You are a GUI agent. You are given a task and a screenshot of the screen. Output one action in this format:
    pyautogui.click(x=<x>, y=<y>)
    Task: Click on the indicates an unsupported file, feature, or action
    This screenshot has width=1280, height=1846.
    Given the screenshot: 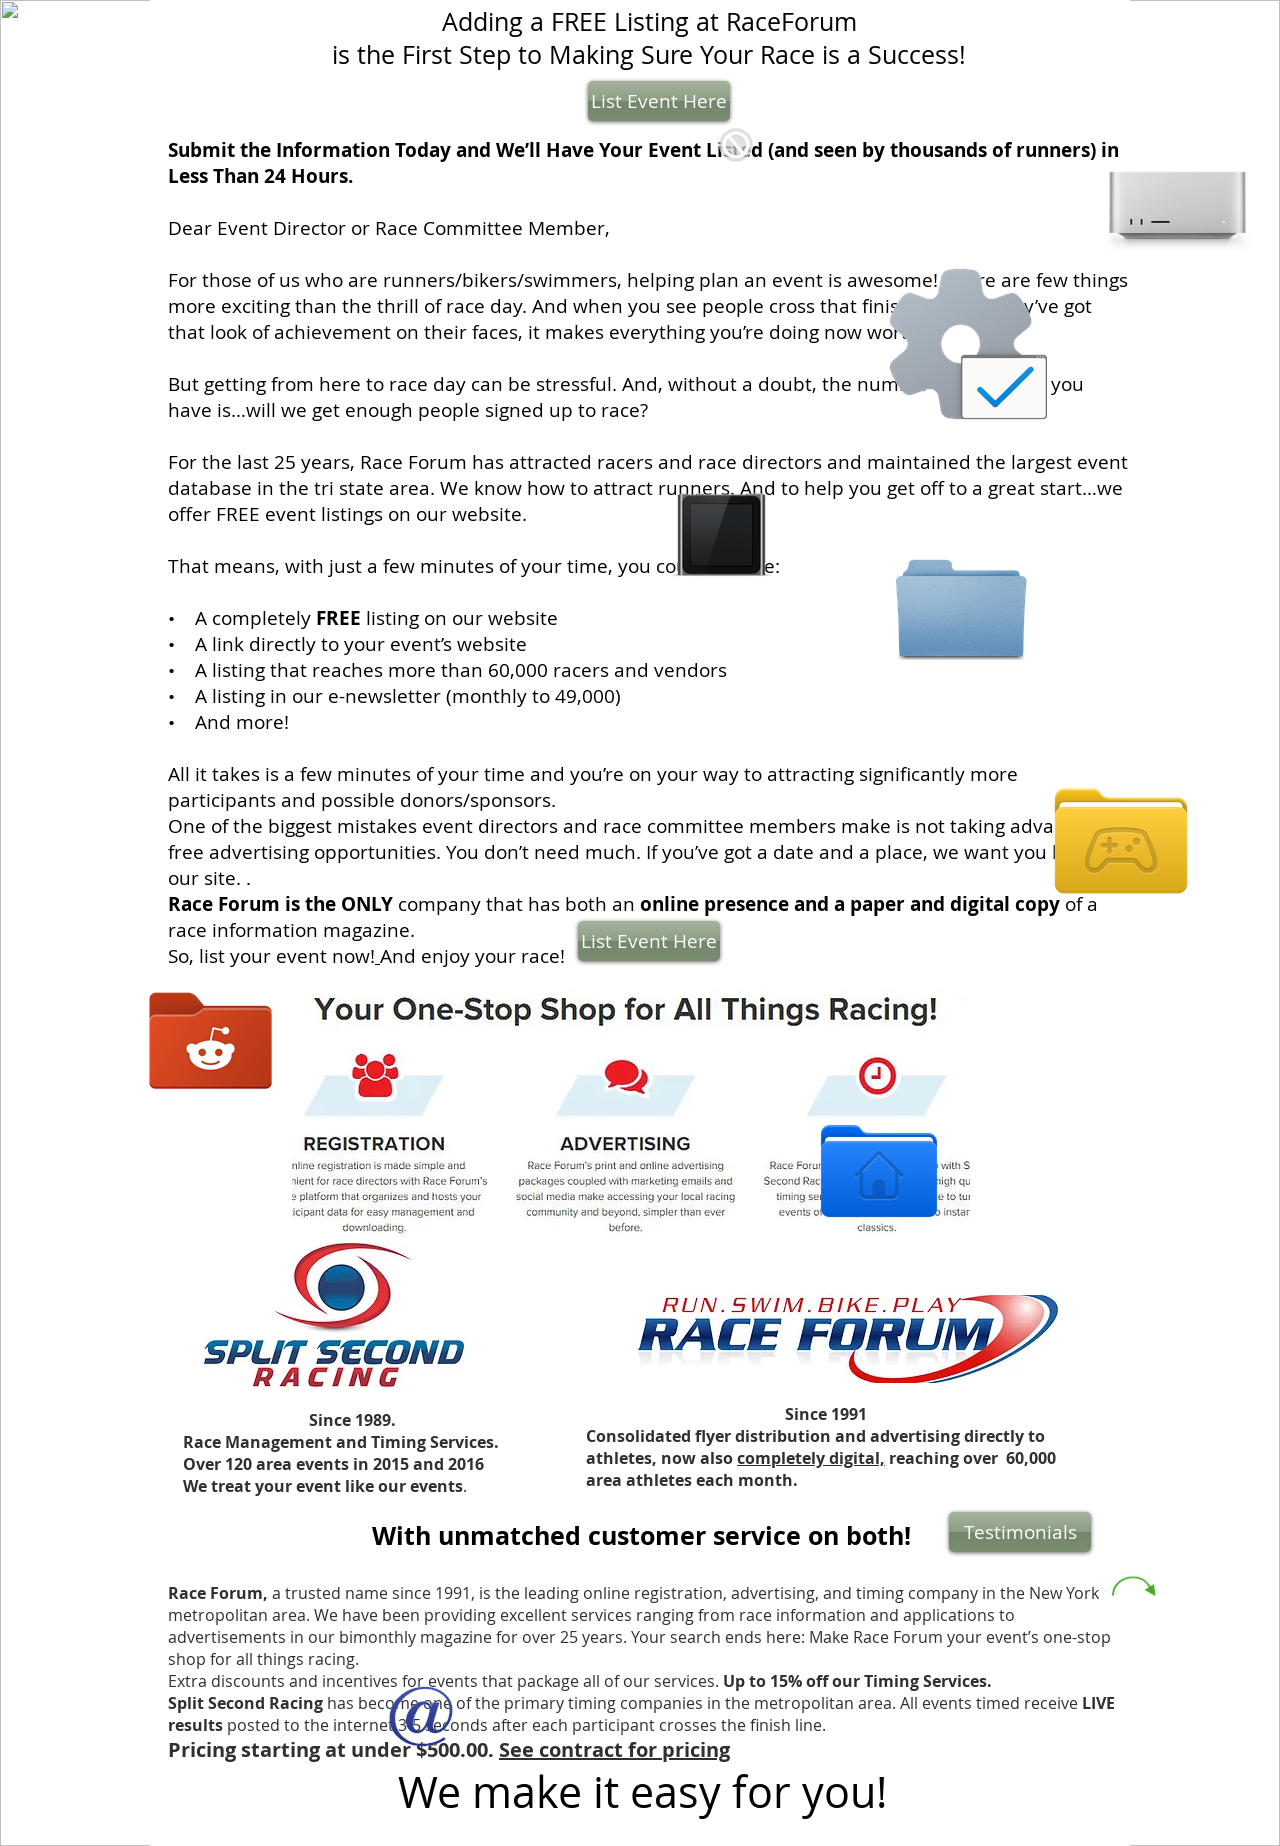 What is the action you would take?
    pyautogui.click(x=736, y=145)
    